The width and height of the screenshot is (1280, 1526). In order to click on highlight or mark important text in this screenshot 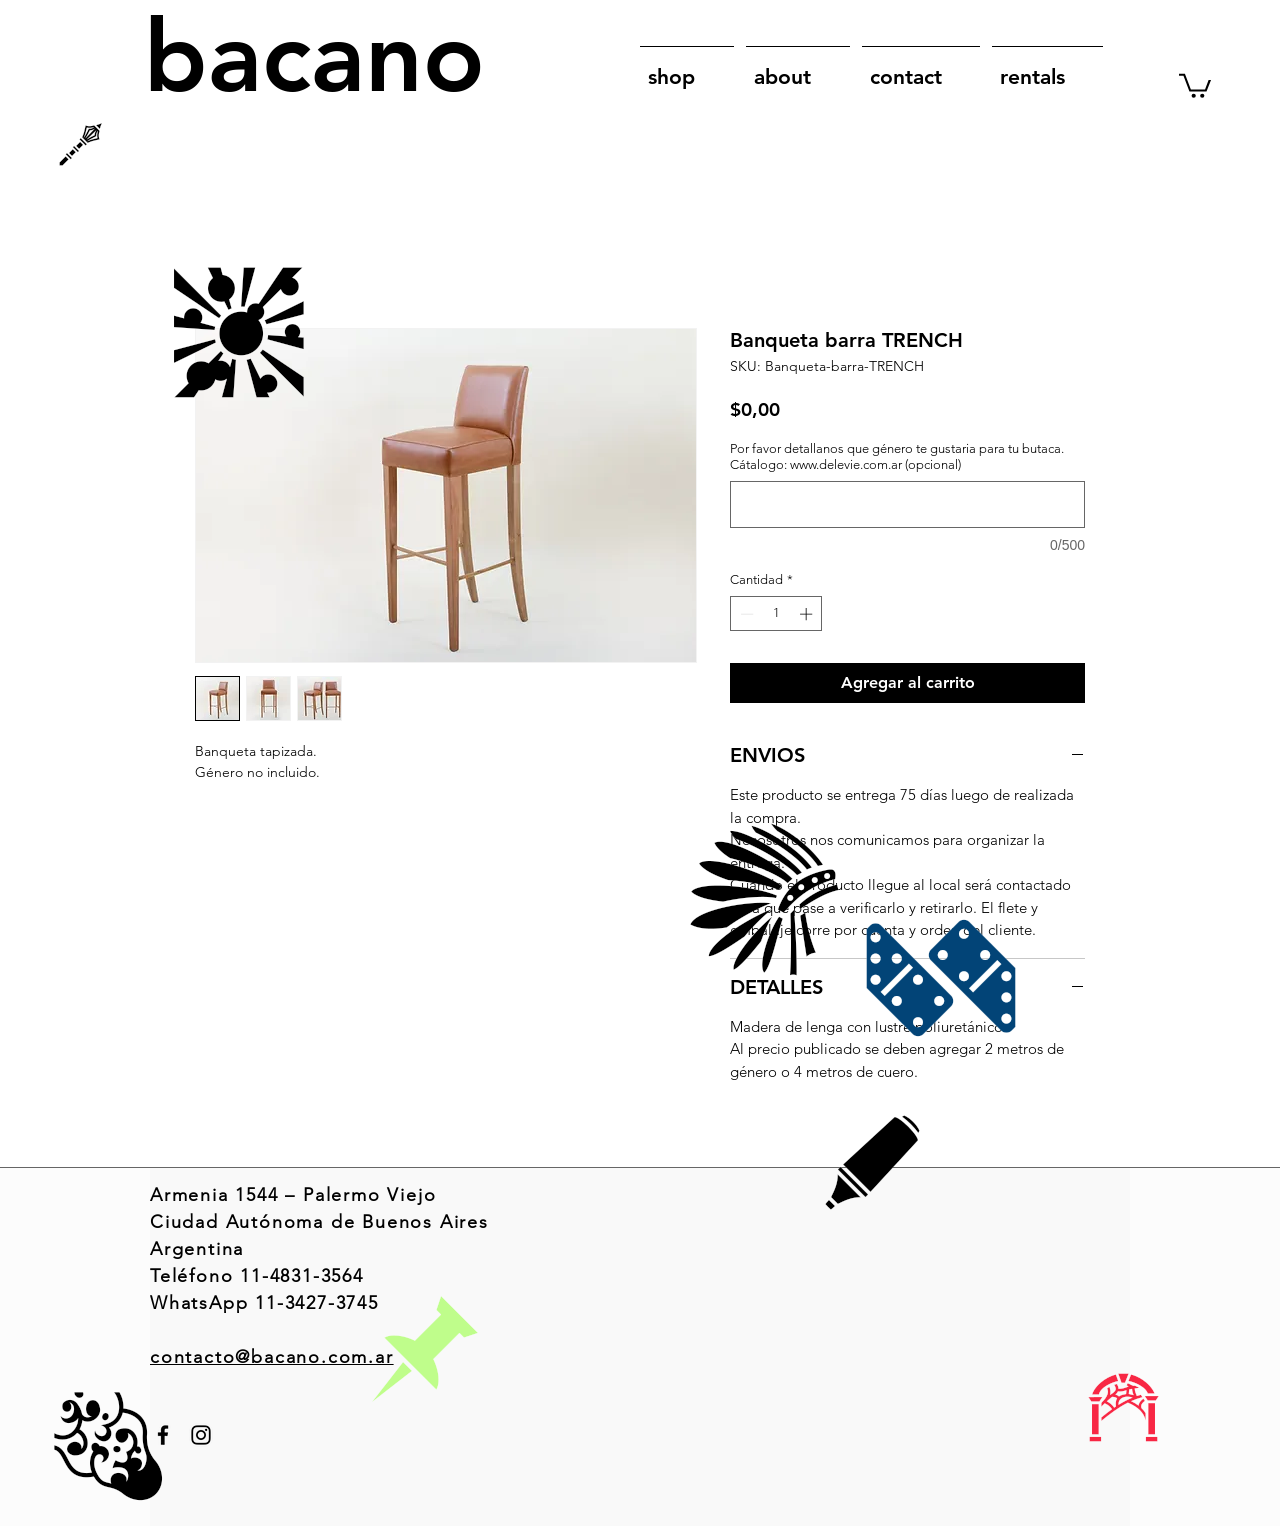, I will do `click(872, 1162)`.